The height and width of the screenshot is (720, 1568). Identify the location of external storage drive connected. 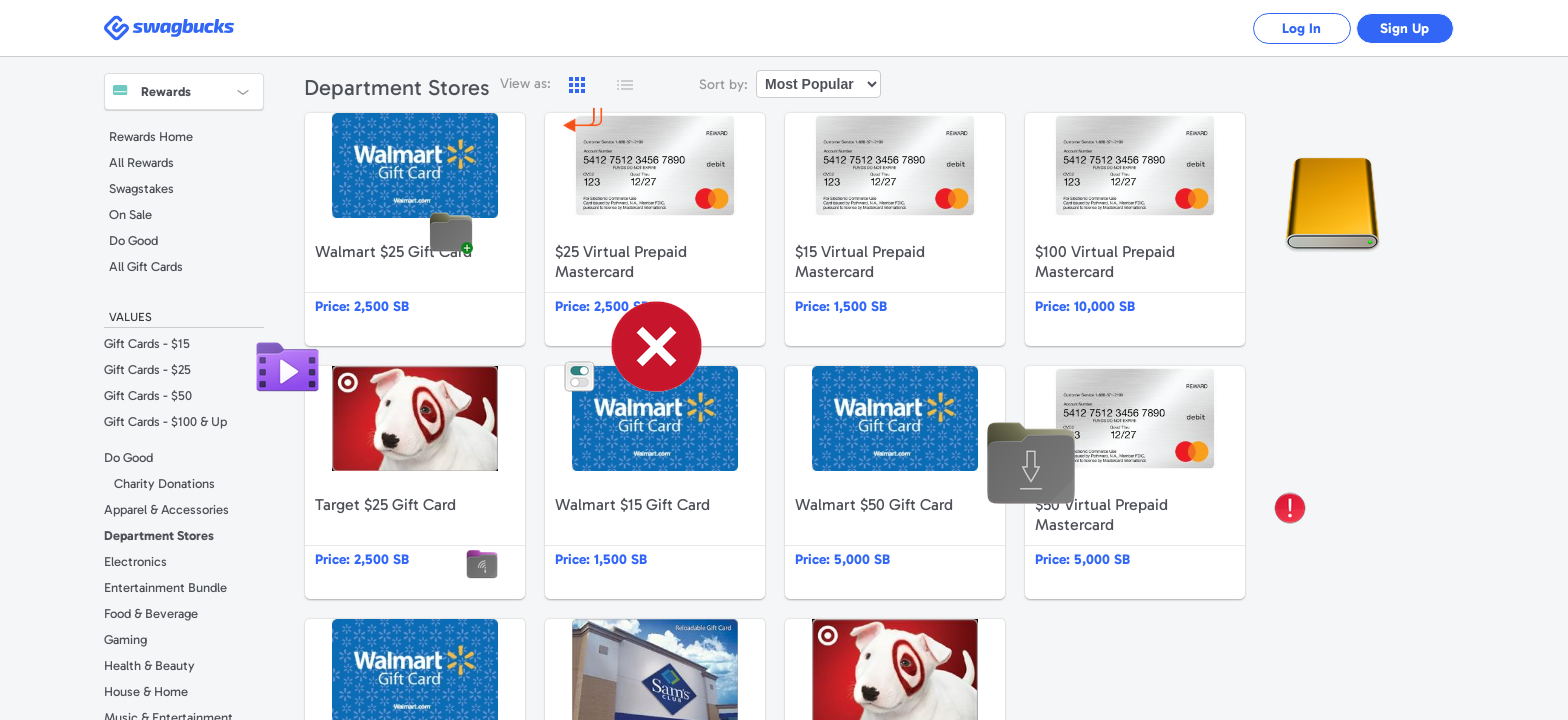
(1332, 203).